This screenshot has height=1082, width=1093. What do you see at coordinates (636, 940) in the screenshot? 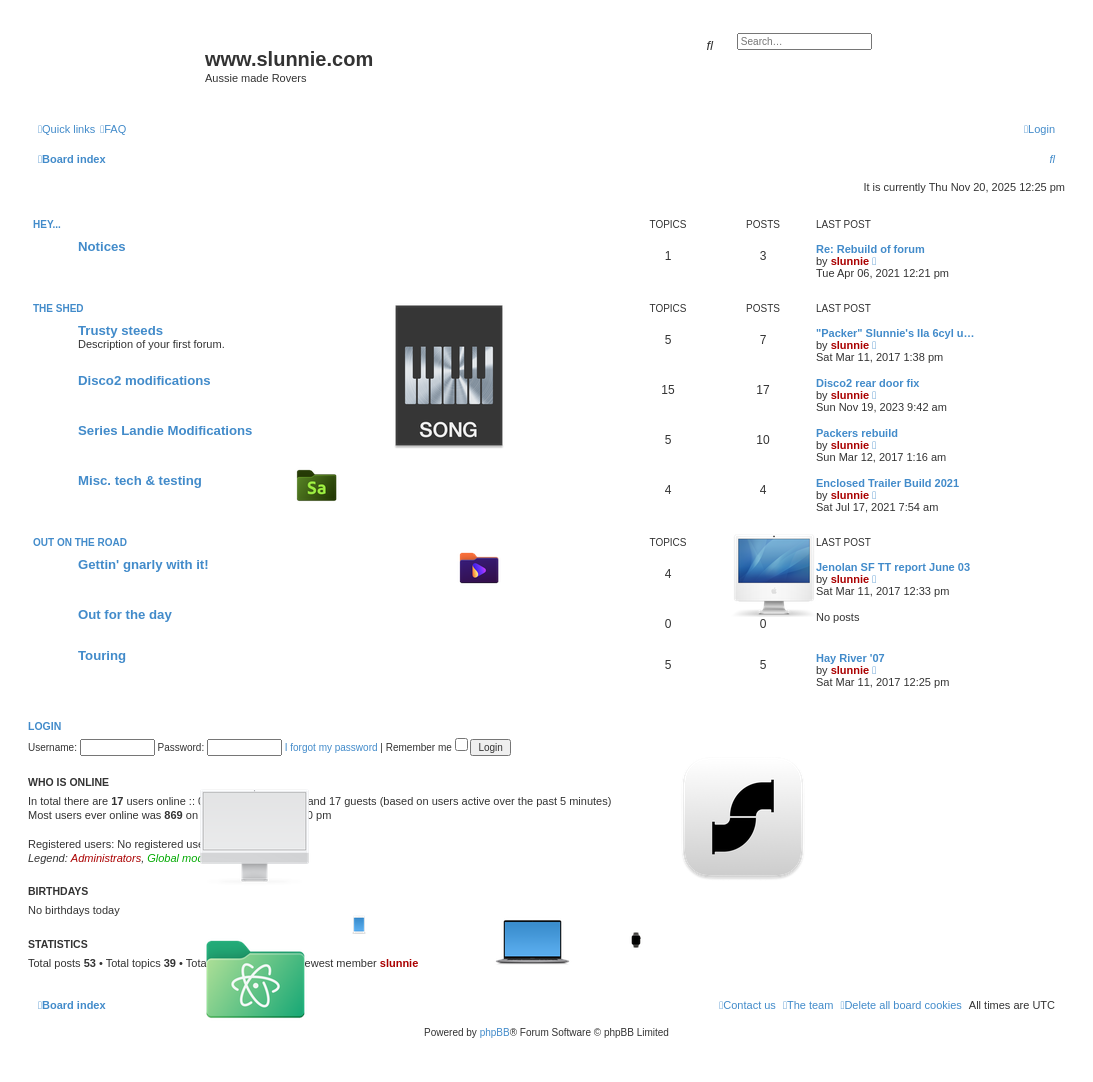
I see `apple watch series 10 device icon` at bounding box center [636, 940].